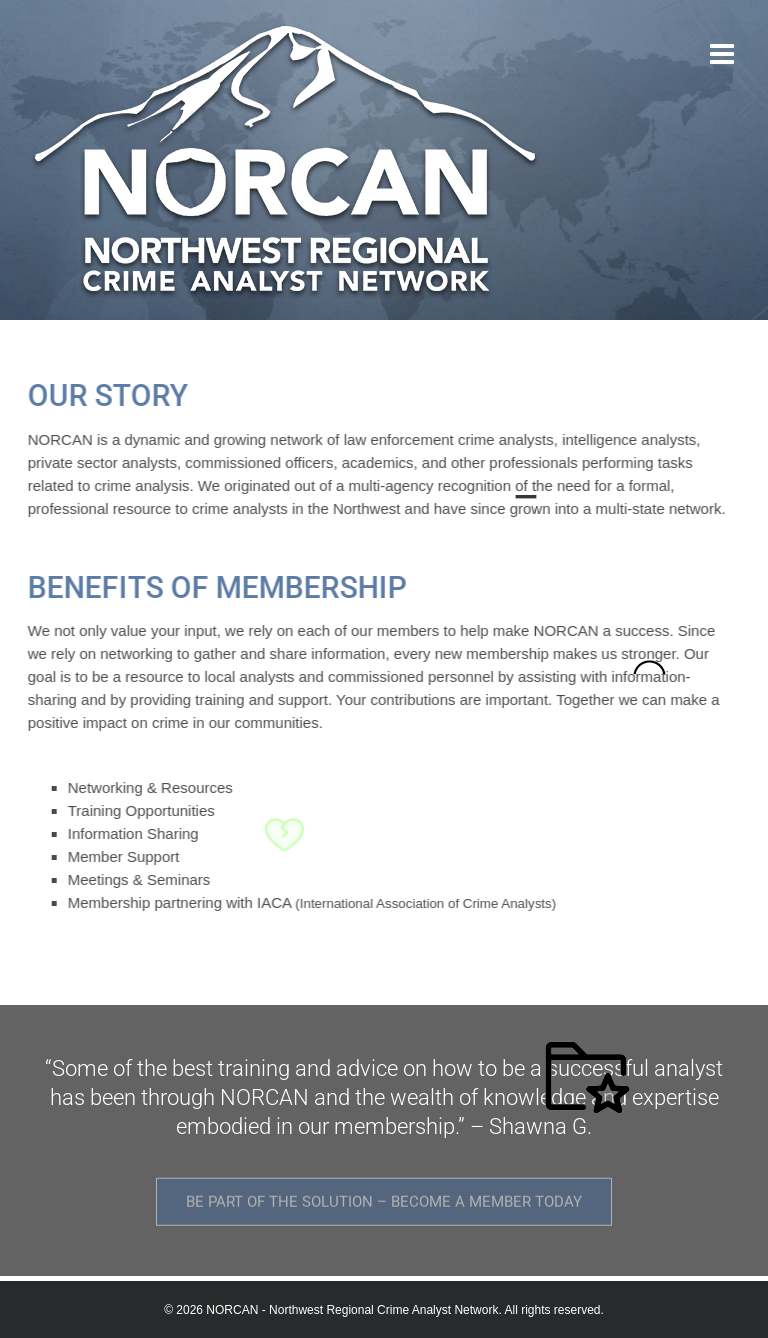 The image size is (768, 1338). Describe the element at coordinates (284, 833) in the screenshot. I see `unlike or remove from favorites` at that location.